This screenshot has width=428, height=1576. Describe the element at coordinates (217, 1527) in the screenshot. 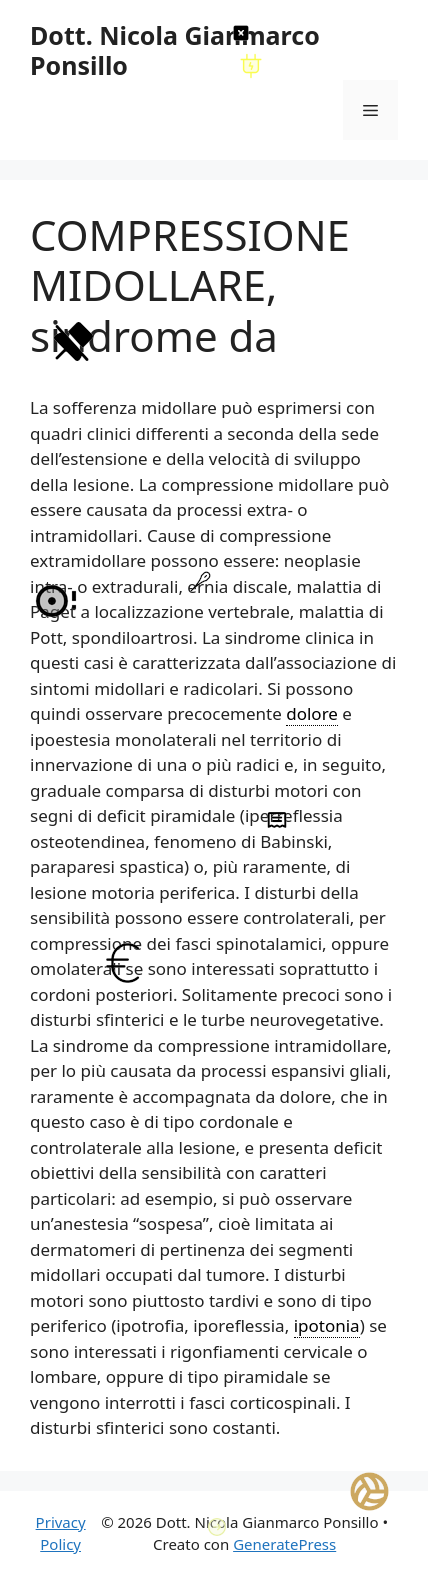

I see `proceed to the next step` at that location.